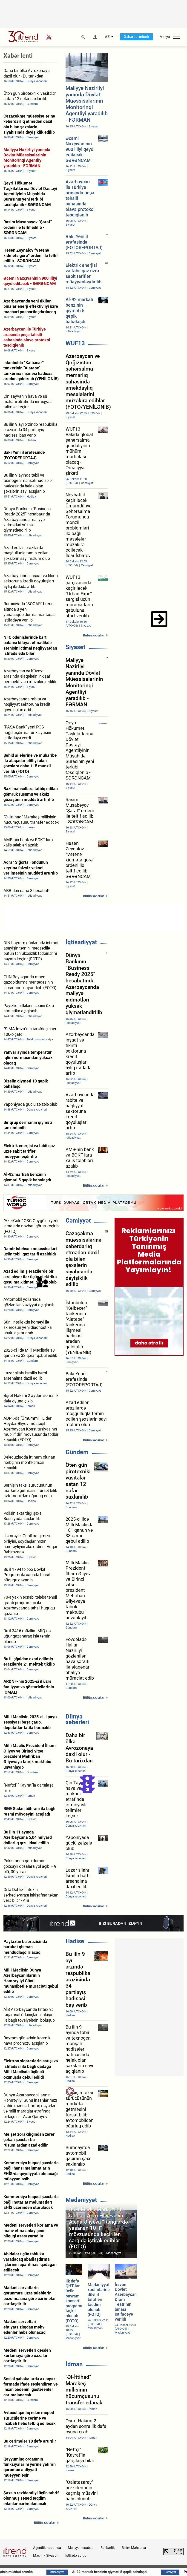  I want to click on navigate to the next item or screen, so click(159, 619).